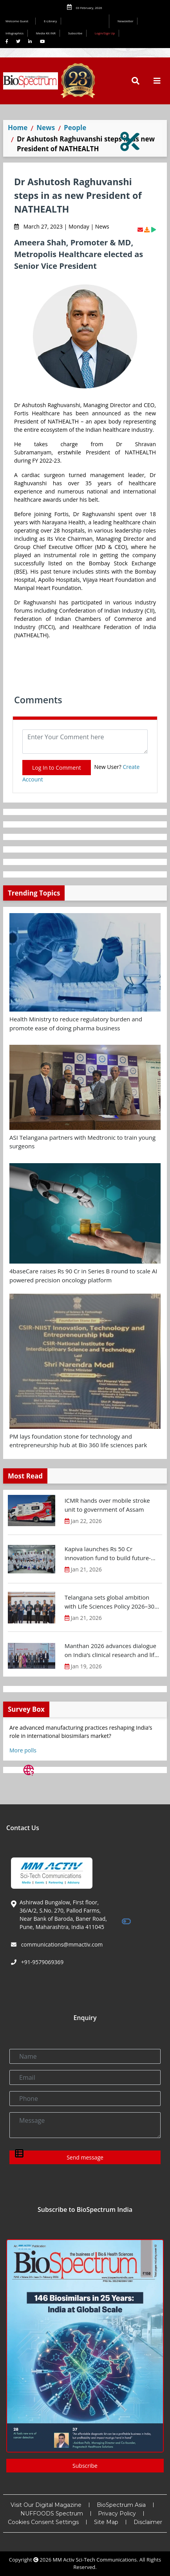  What do you see at coordinates (29, 1770) in the screenshot?
I see `access help or FAQ for international/global settings` at bounding box center [29, 1770].